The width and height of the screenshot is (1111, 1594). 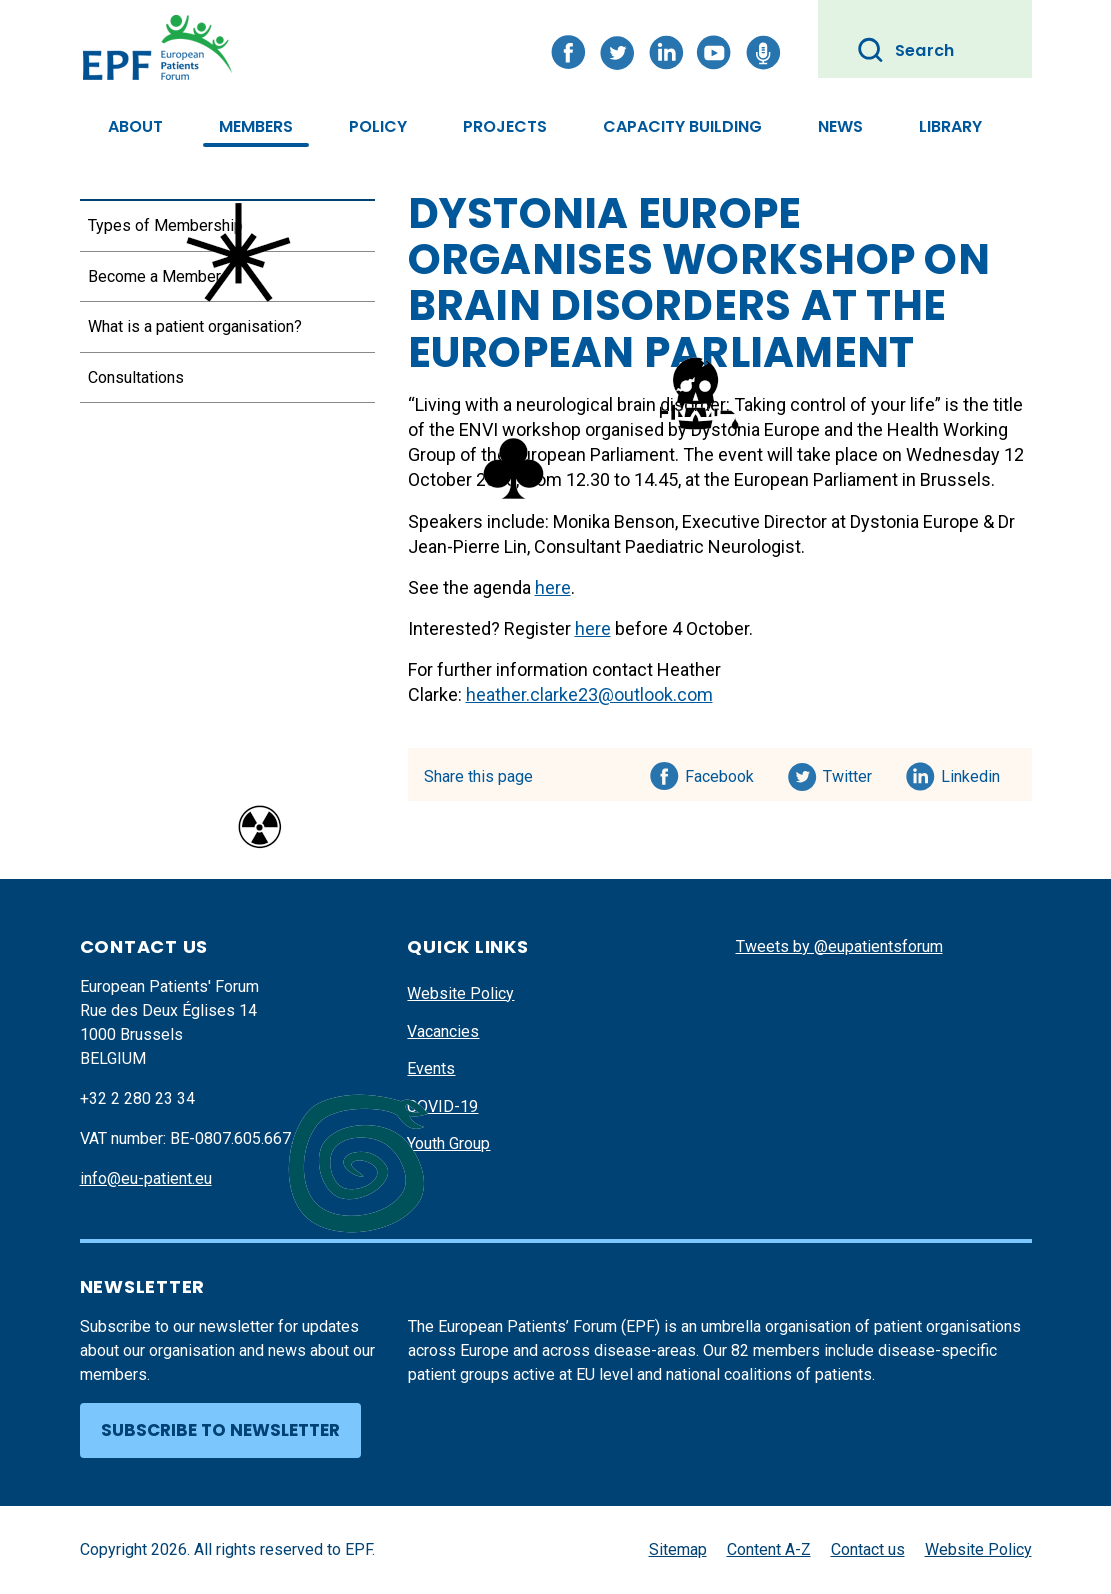 I want to click on indicates radioactive or hazardous material warning, so click(x=260, y=827).